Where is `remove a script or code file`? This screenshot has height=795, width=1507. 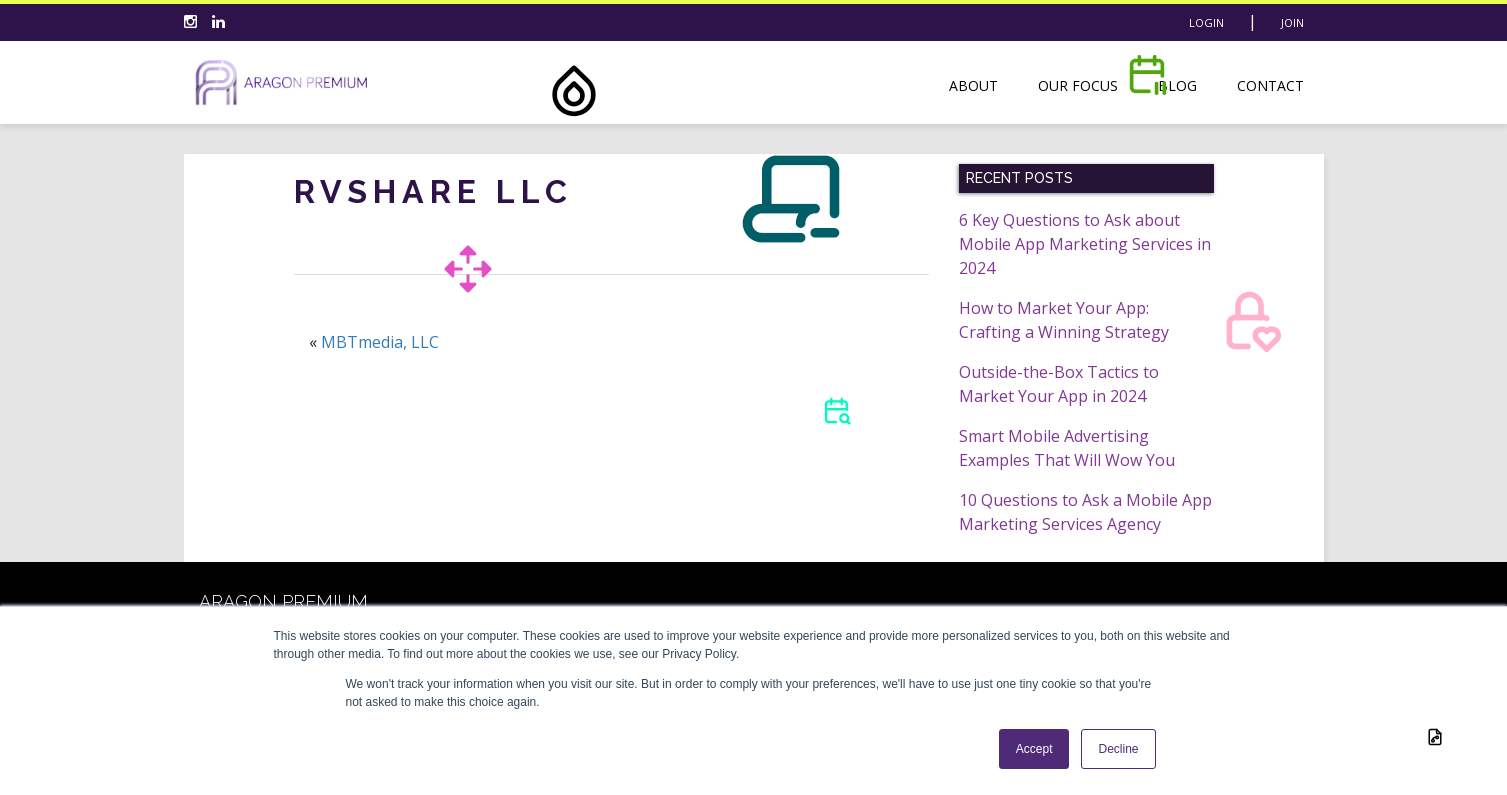 remove a script or code file is located at coordinates (791, 199).